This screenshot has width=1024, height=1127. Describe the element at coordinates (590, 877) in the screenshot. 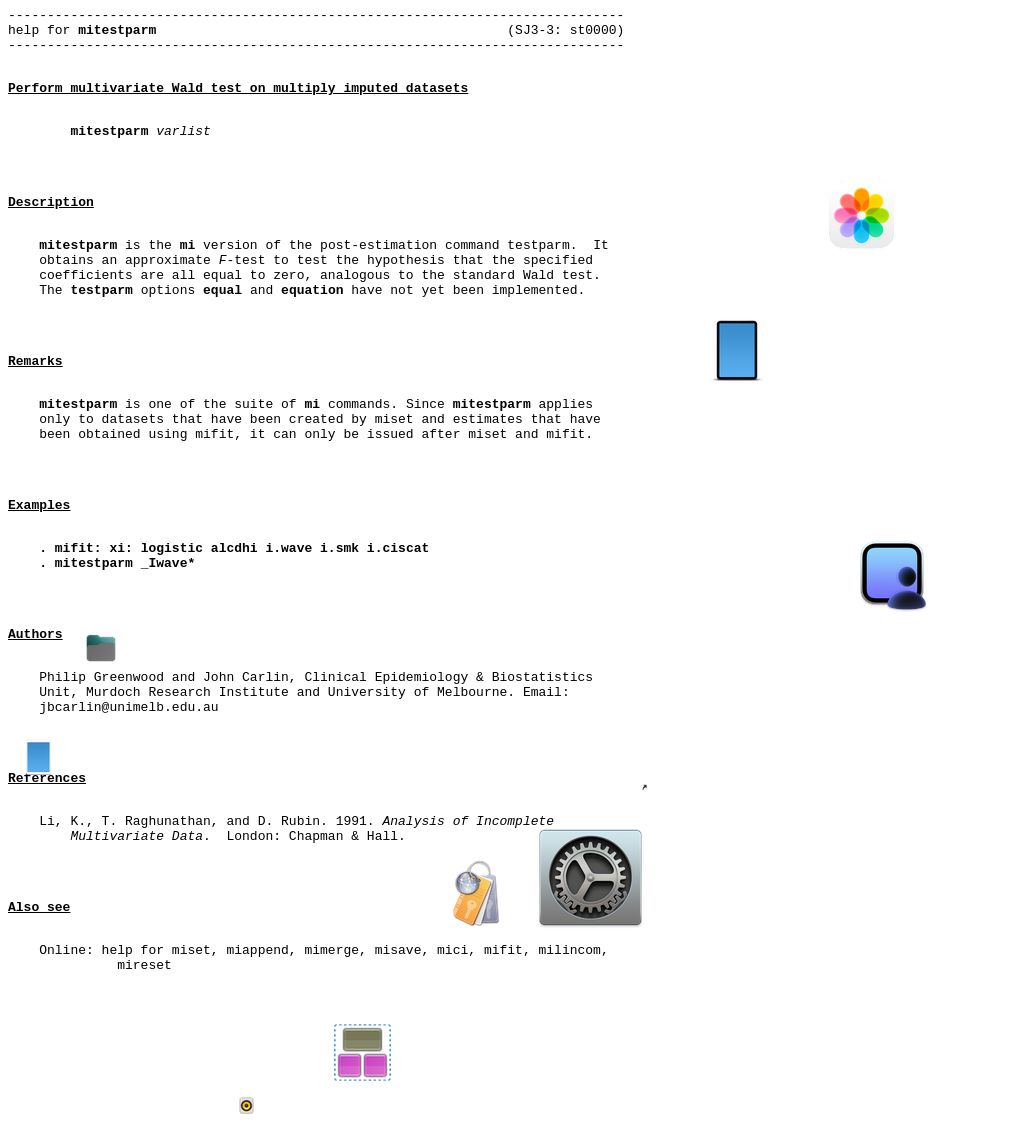

I see `access advertising and privacy settings` at that location.